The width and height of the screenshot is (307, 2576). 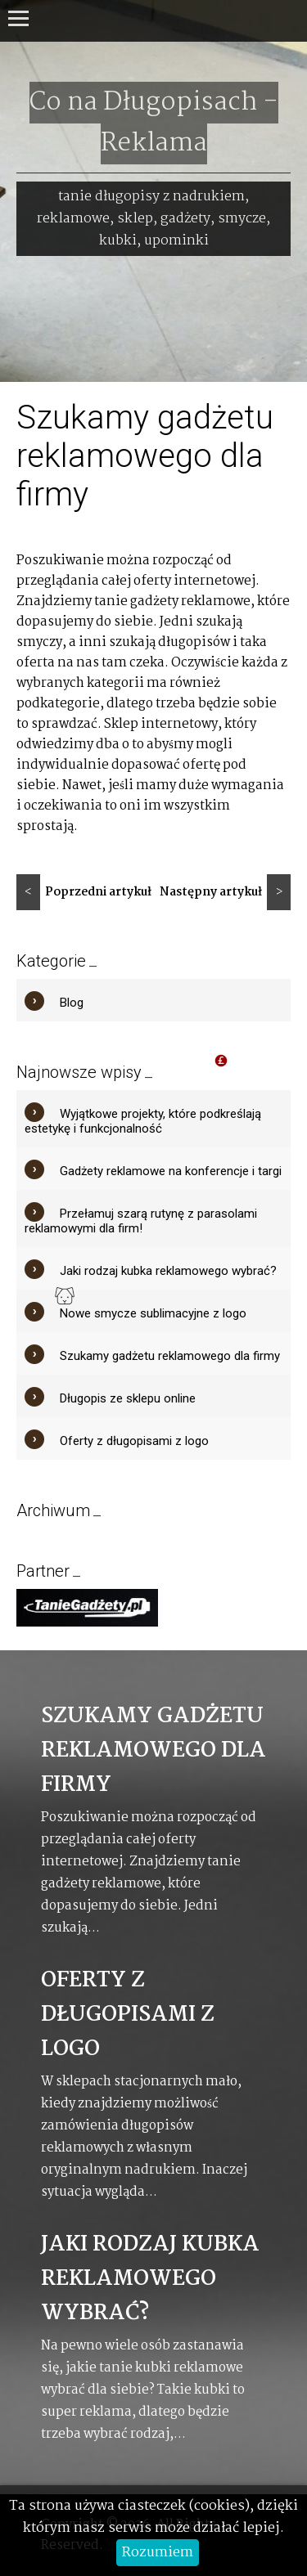 I want to click on view prices in British pounds, so click(x=221, y=1061).